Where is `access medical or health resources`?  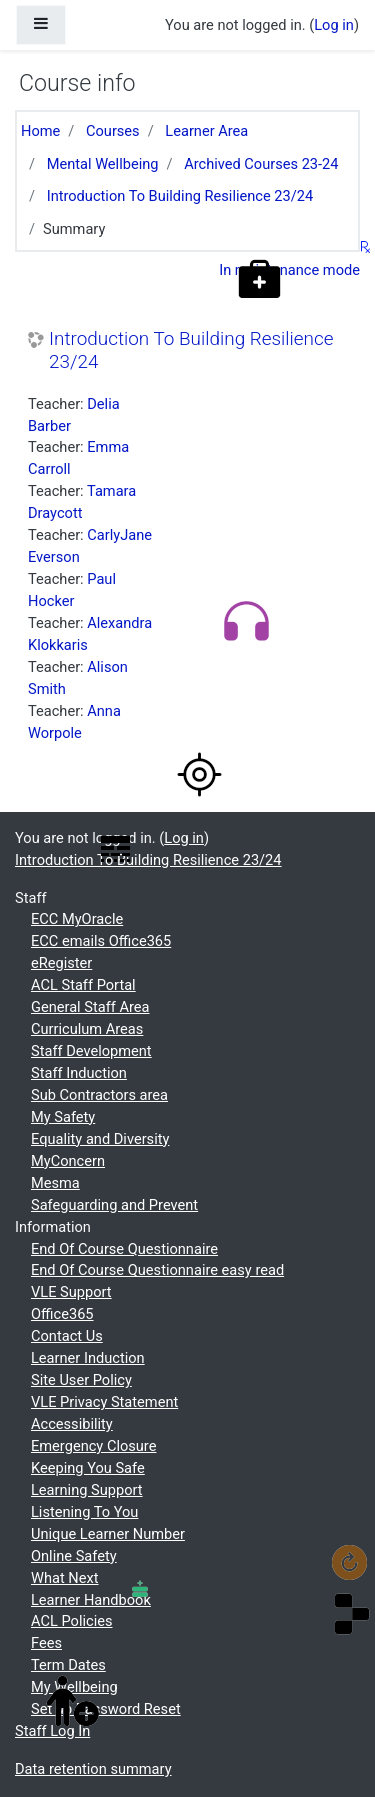
access medical or health resources is located at coordinates (259, 280).